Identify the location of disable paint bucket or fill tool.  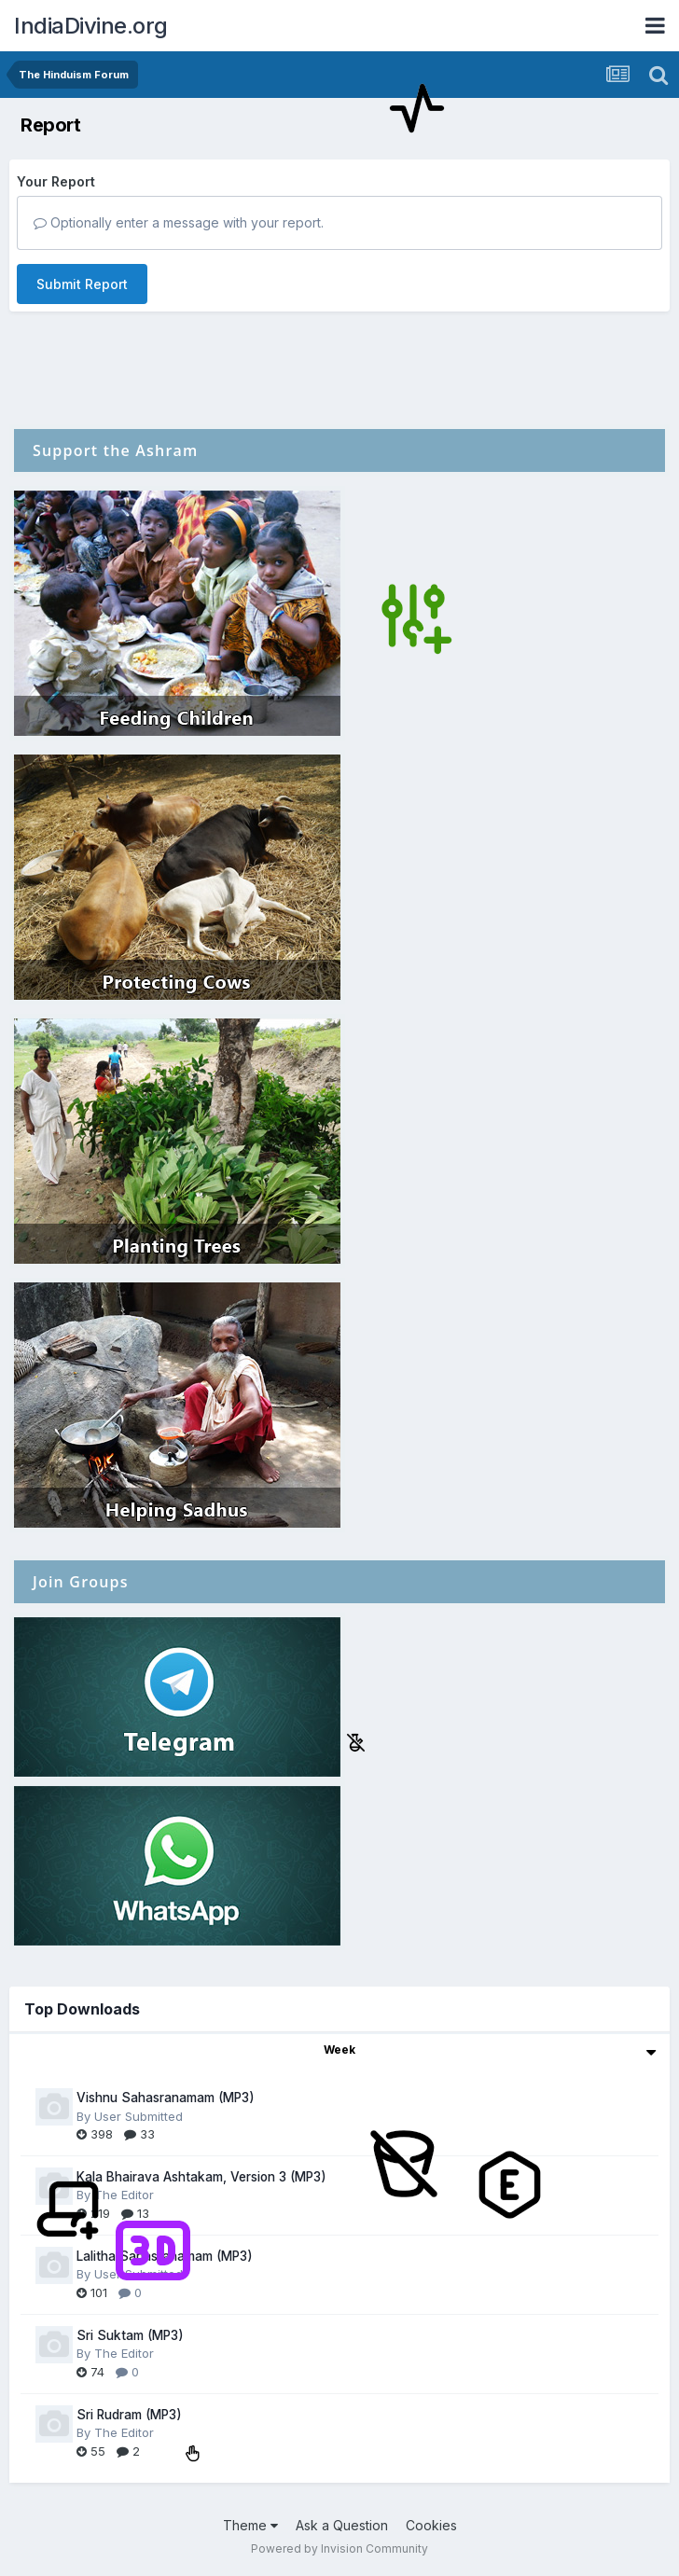
(404, 2164).